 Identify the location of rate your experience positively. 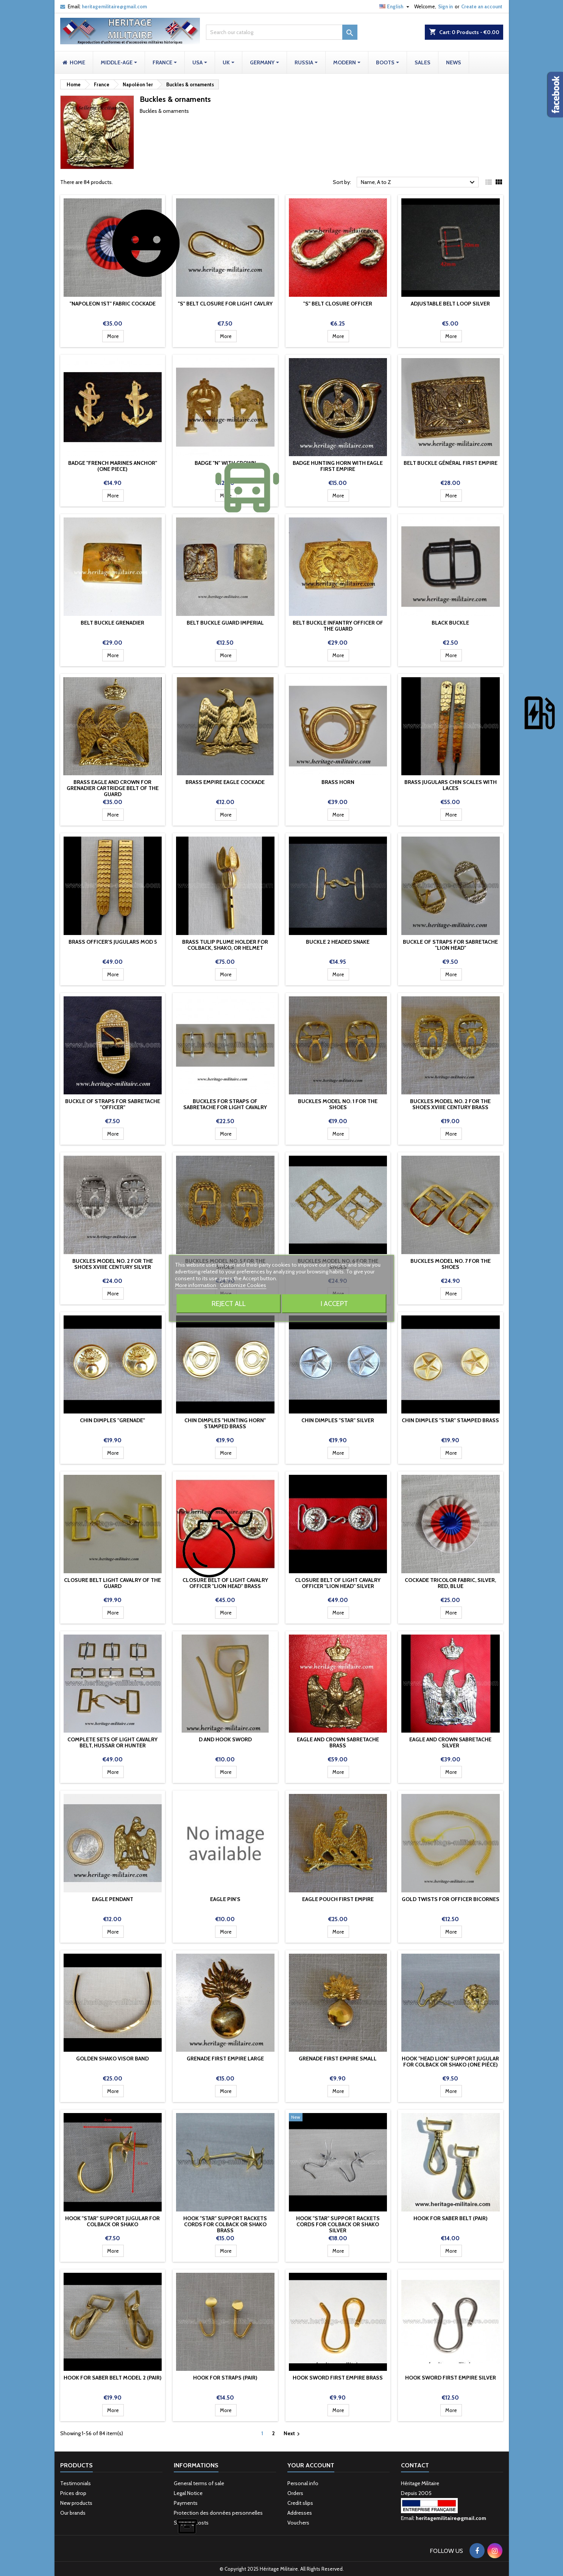
(146, 243).